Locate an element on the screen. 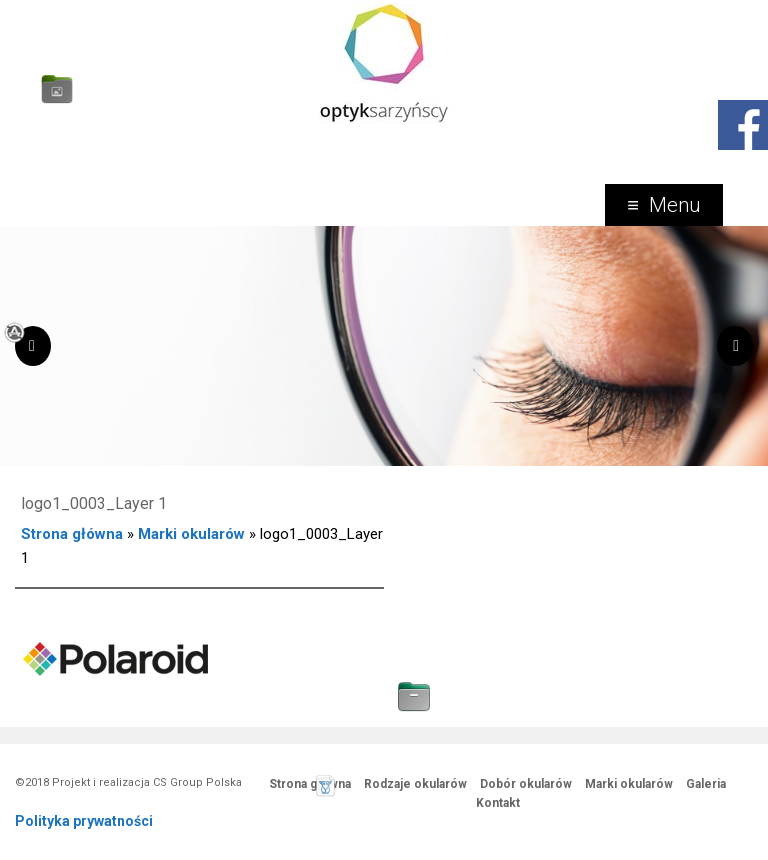 This screenshot has height=860, width=768. indicates a perl script or program file is located at coordinates (325, 785).